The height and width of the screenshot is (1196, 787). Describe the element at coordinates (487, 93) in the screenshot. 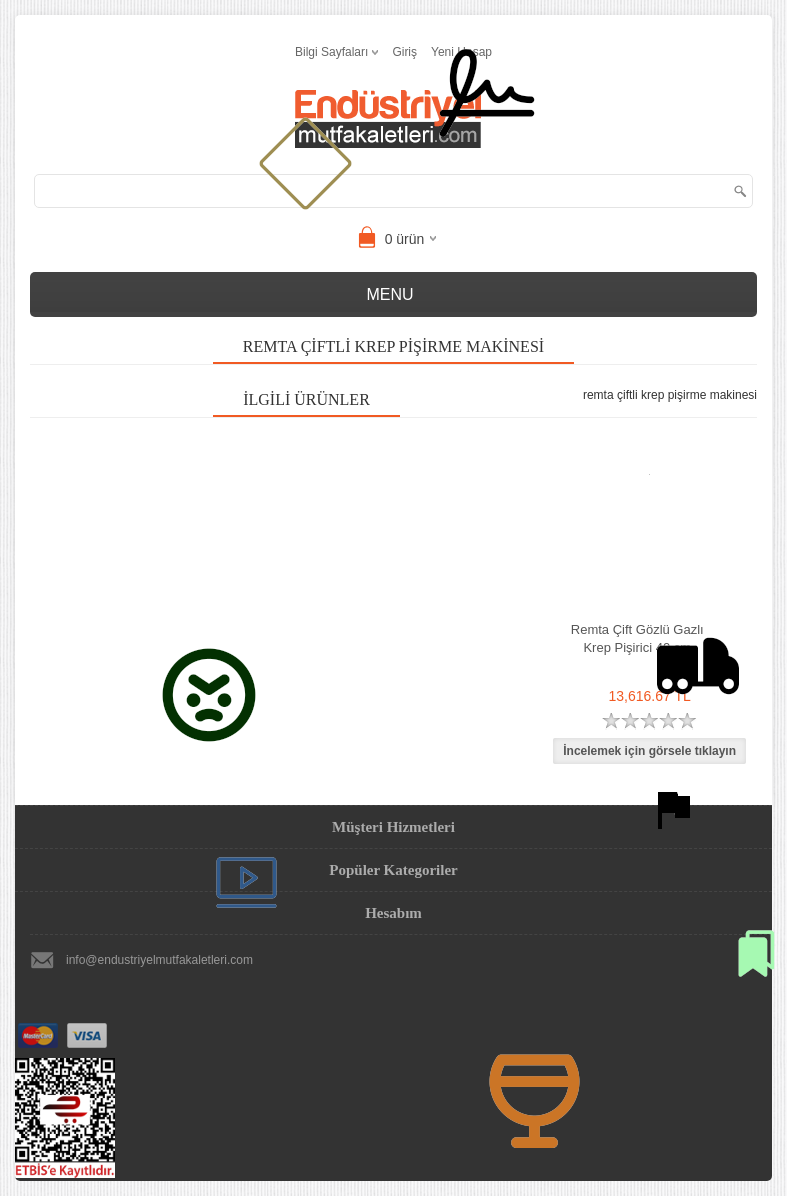

I see `sign a document or form` at that location.